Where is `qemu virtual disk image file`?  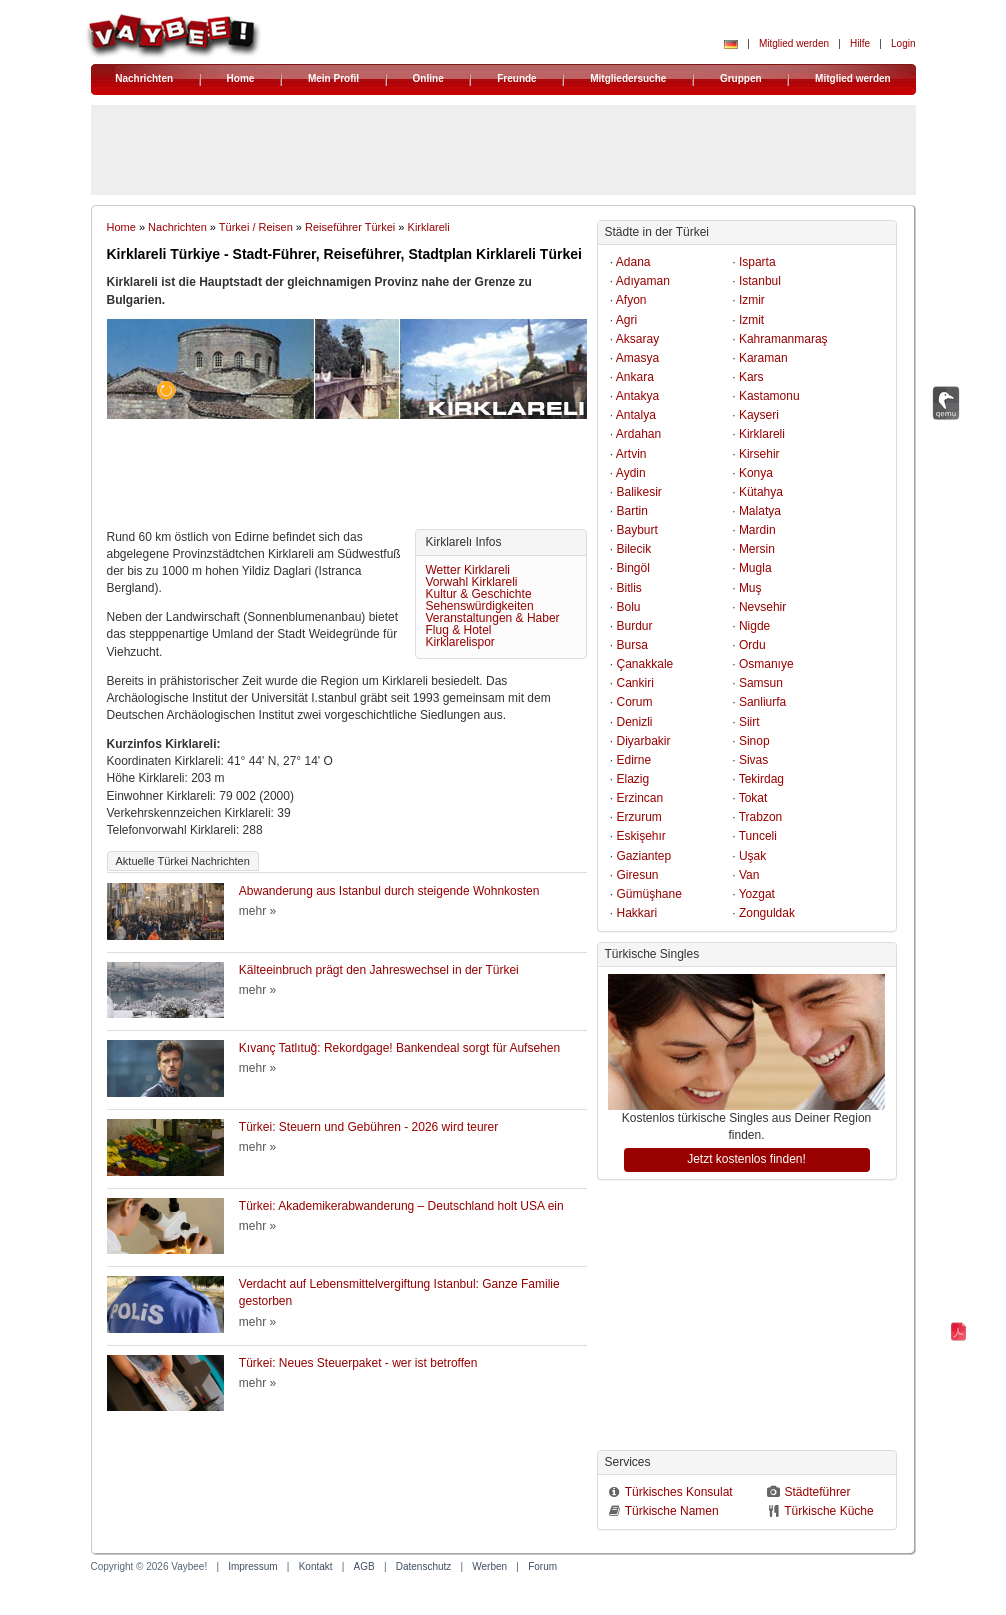
qemu virtual disk image file is located at coordinates (946, 403).